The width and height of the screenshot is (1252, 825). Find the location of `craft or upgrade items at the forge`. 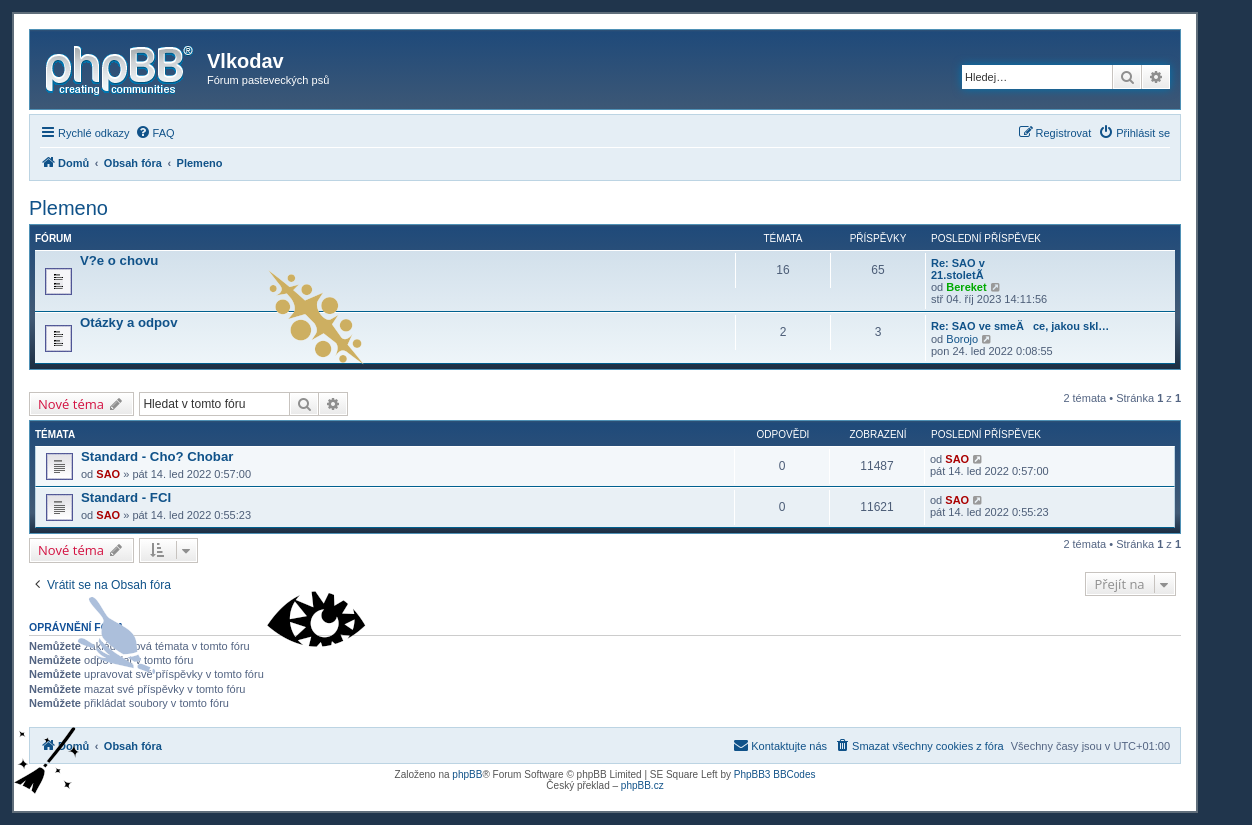

craft or upgrade items at the forge is located at coordinates (116, 635).